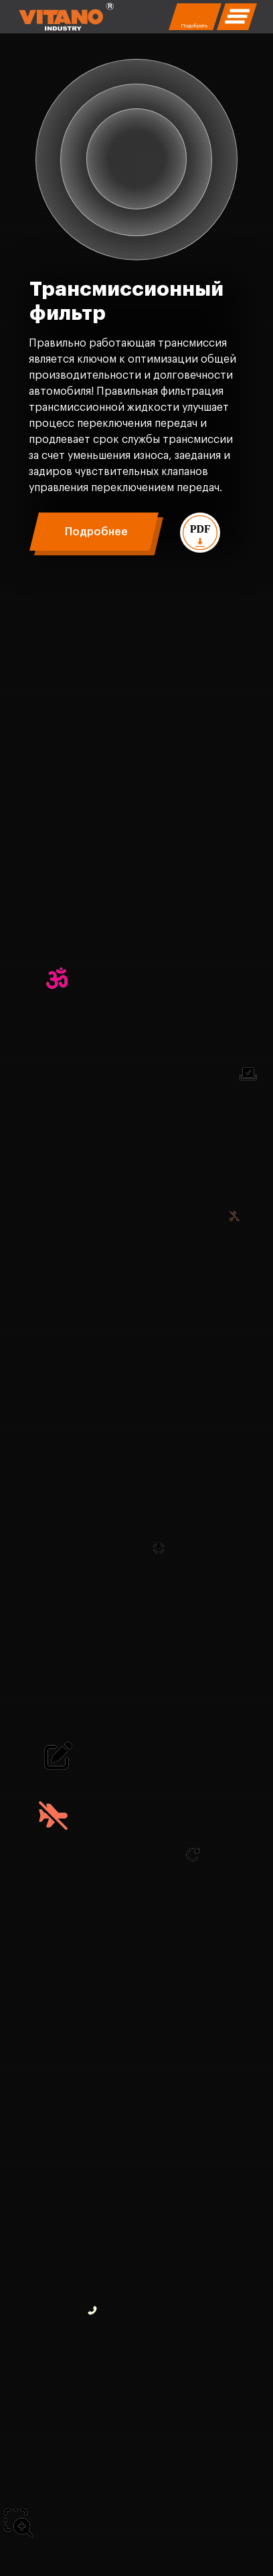 The width and height of the screenshot is (273, 2576). Describe the element at coordinates (193, 1855) in the screenshot. I see `redo the last undone action` at that location.